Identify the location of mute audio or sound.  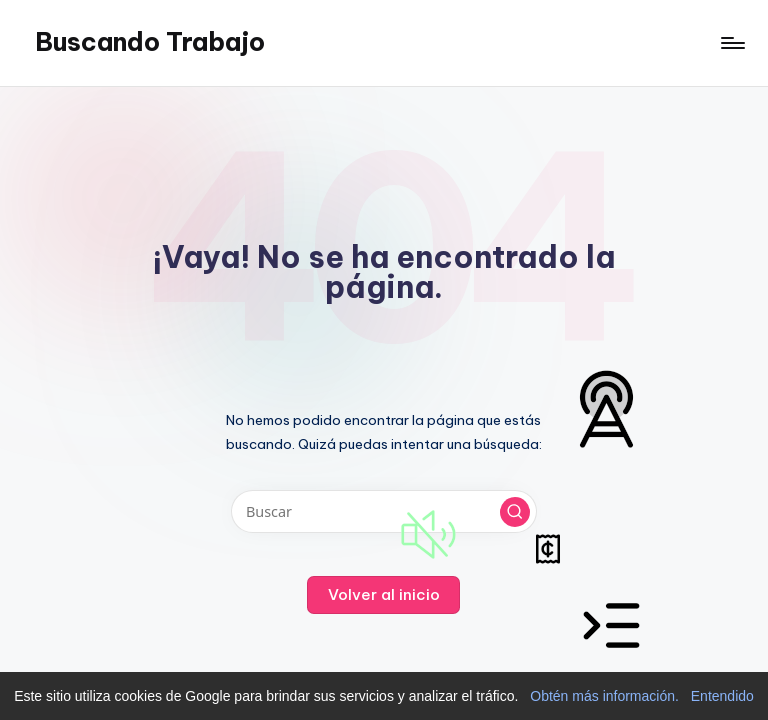
(427, 534).